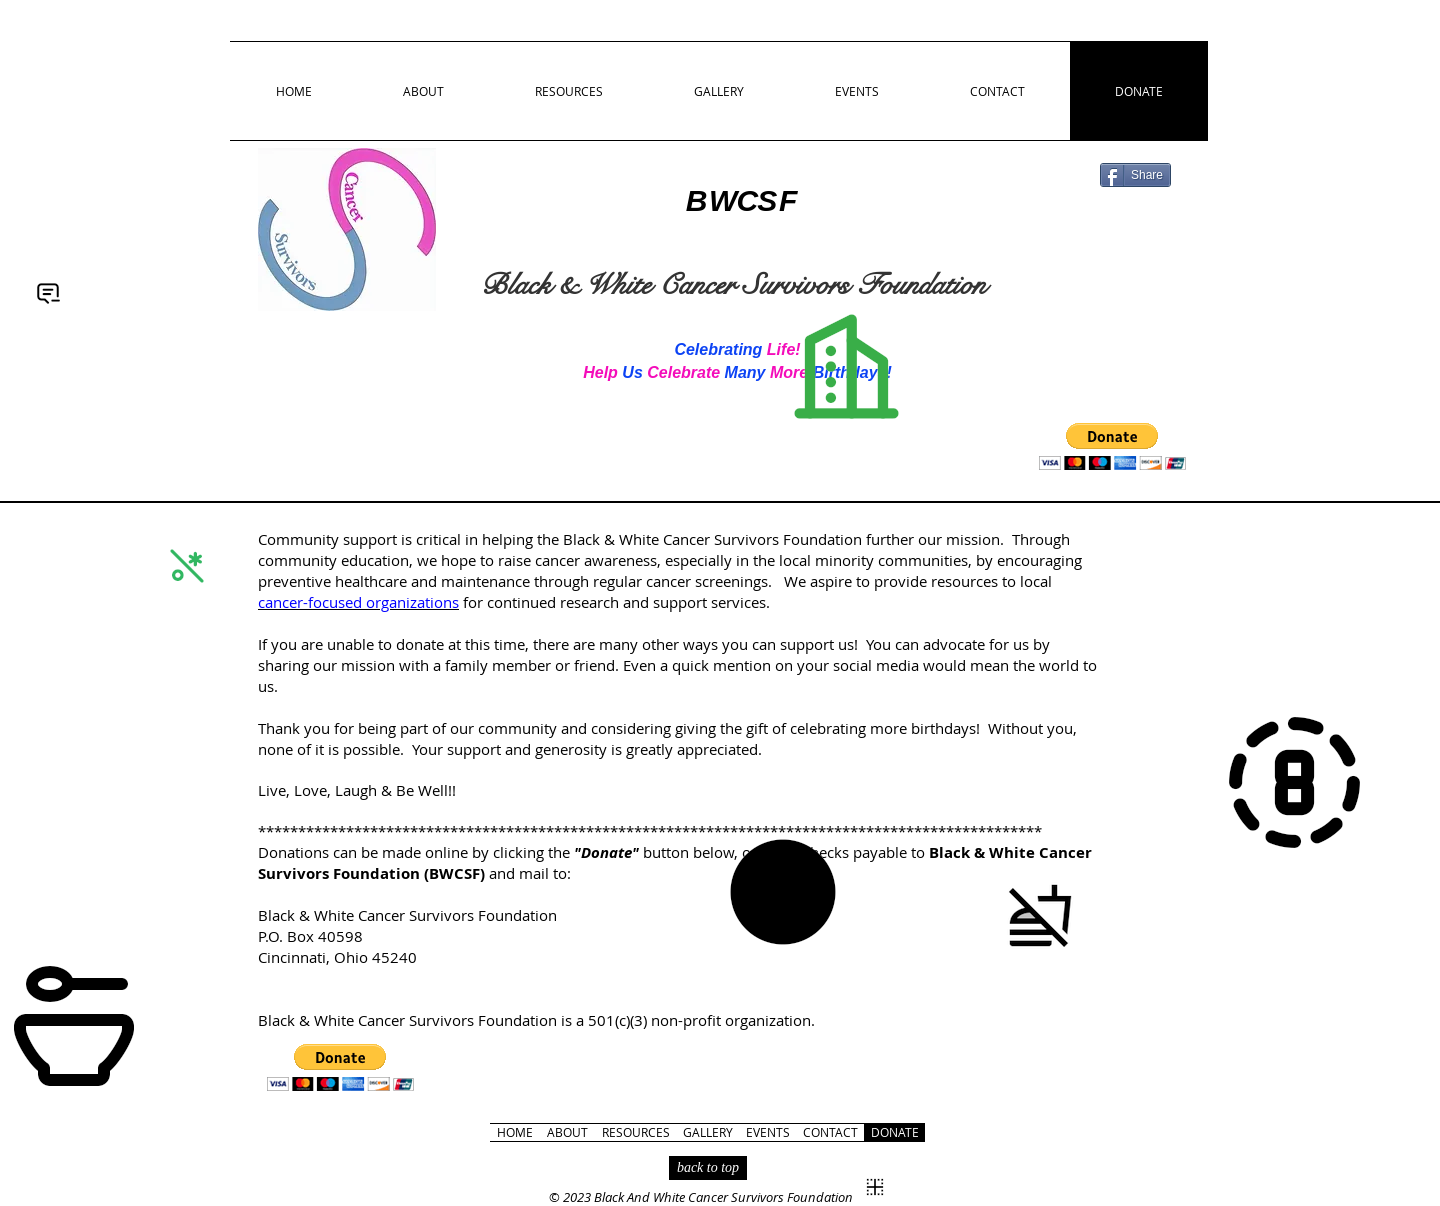 Image resolution: width=1440 pixels, height=1206 pixels. What do you see at coordinates (74, 1026) in the screenshot?
I see `access food or recipe features` at bounding box center [74, 1026].